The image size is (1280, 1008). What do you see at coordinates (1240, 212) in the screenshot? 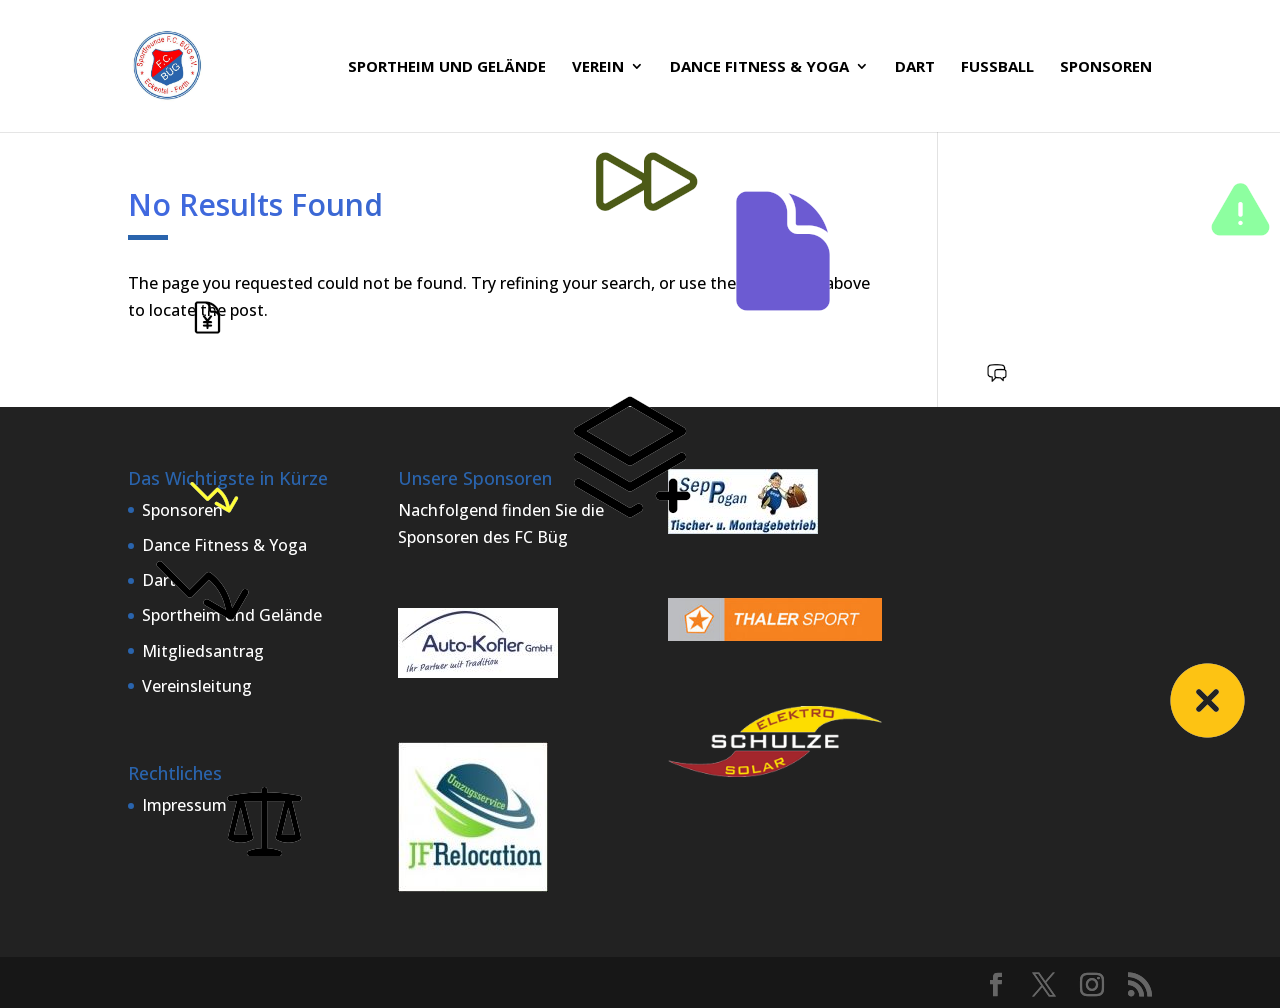
I see `indicates a warning or caution state` at bounding box center [1240, 212].